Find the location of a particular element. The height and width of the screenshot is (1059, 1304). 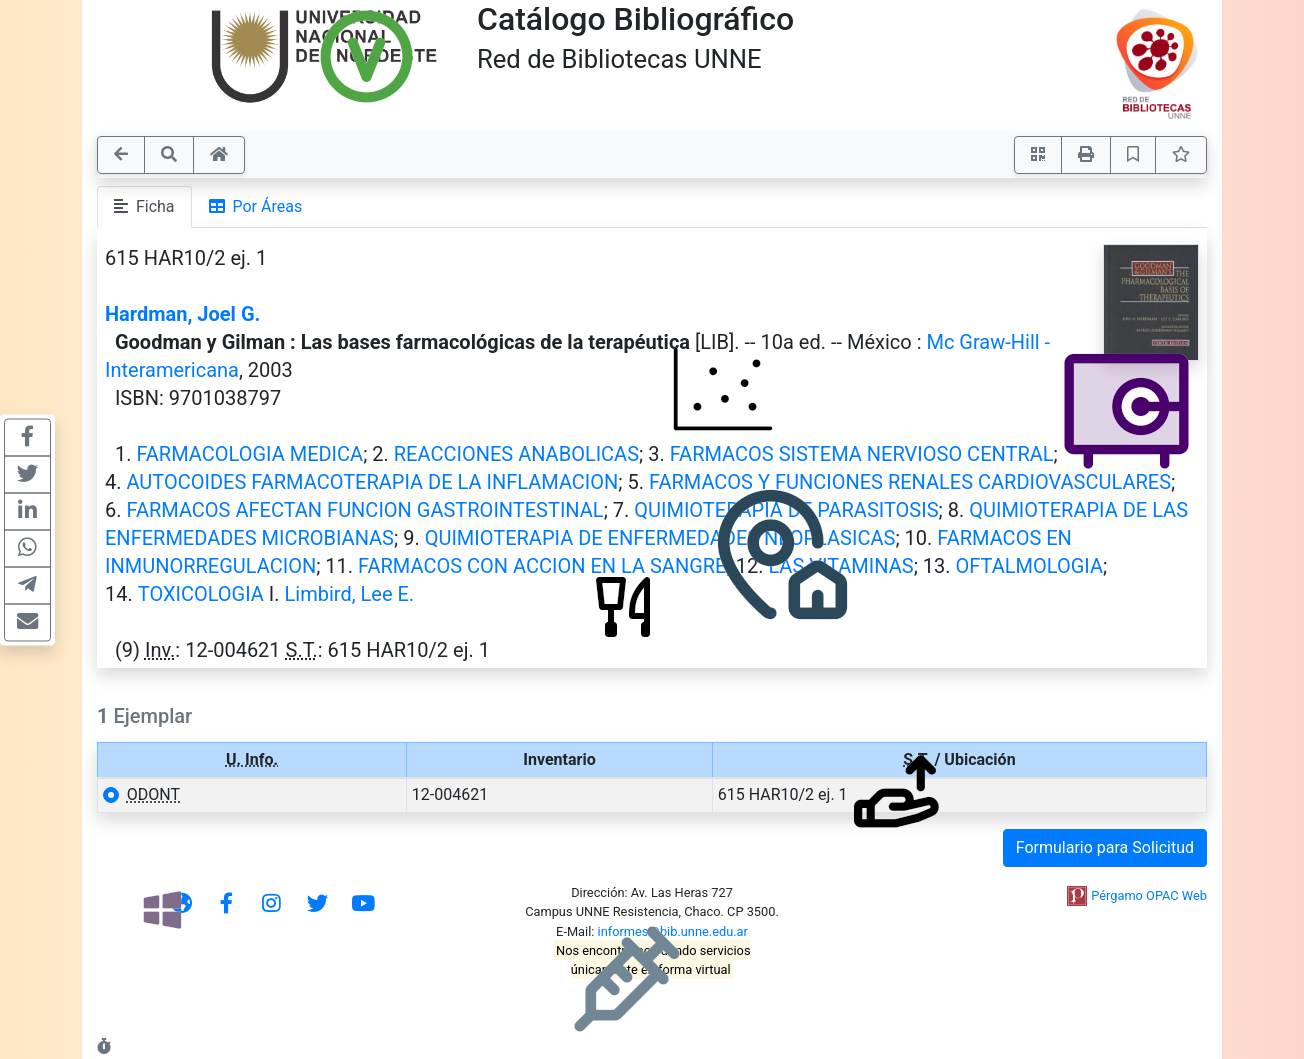

view home location on map is located at coordinates (782, 554).